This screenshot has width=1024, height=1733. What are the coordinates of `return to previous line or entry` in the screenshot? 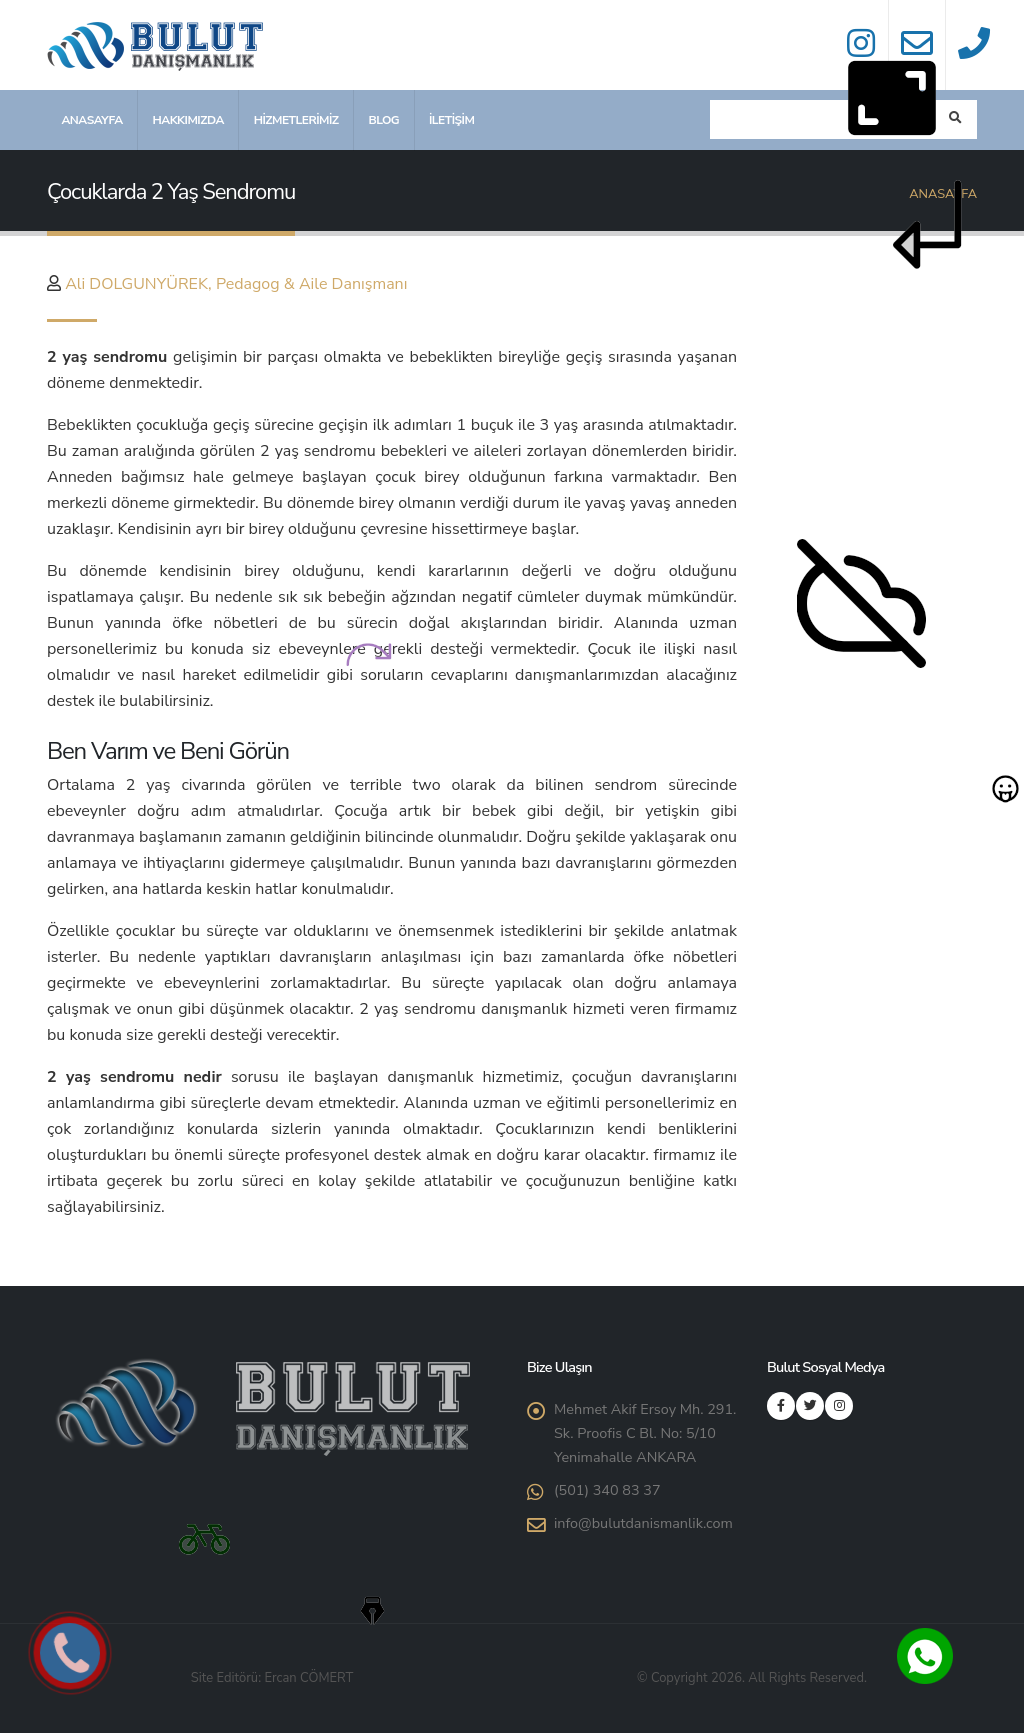 It's located at (930, 224).